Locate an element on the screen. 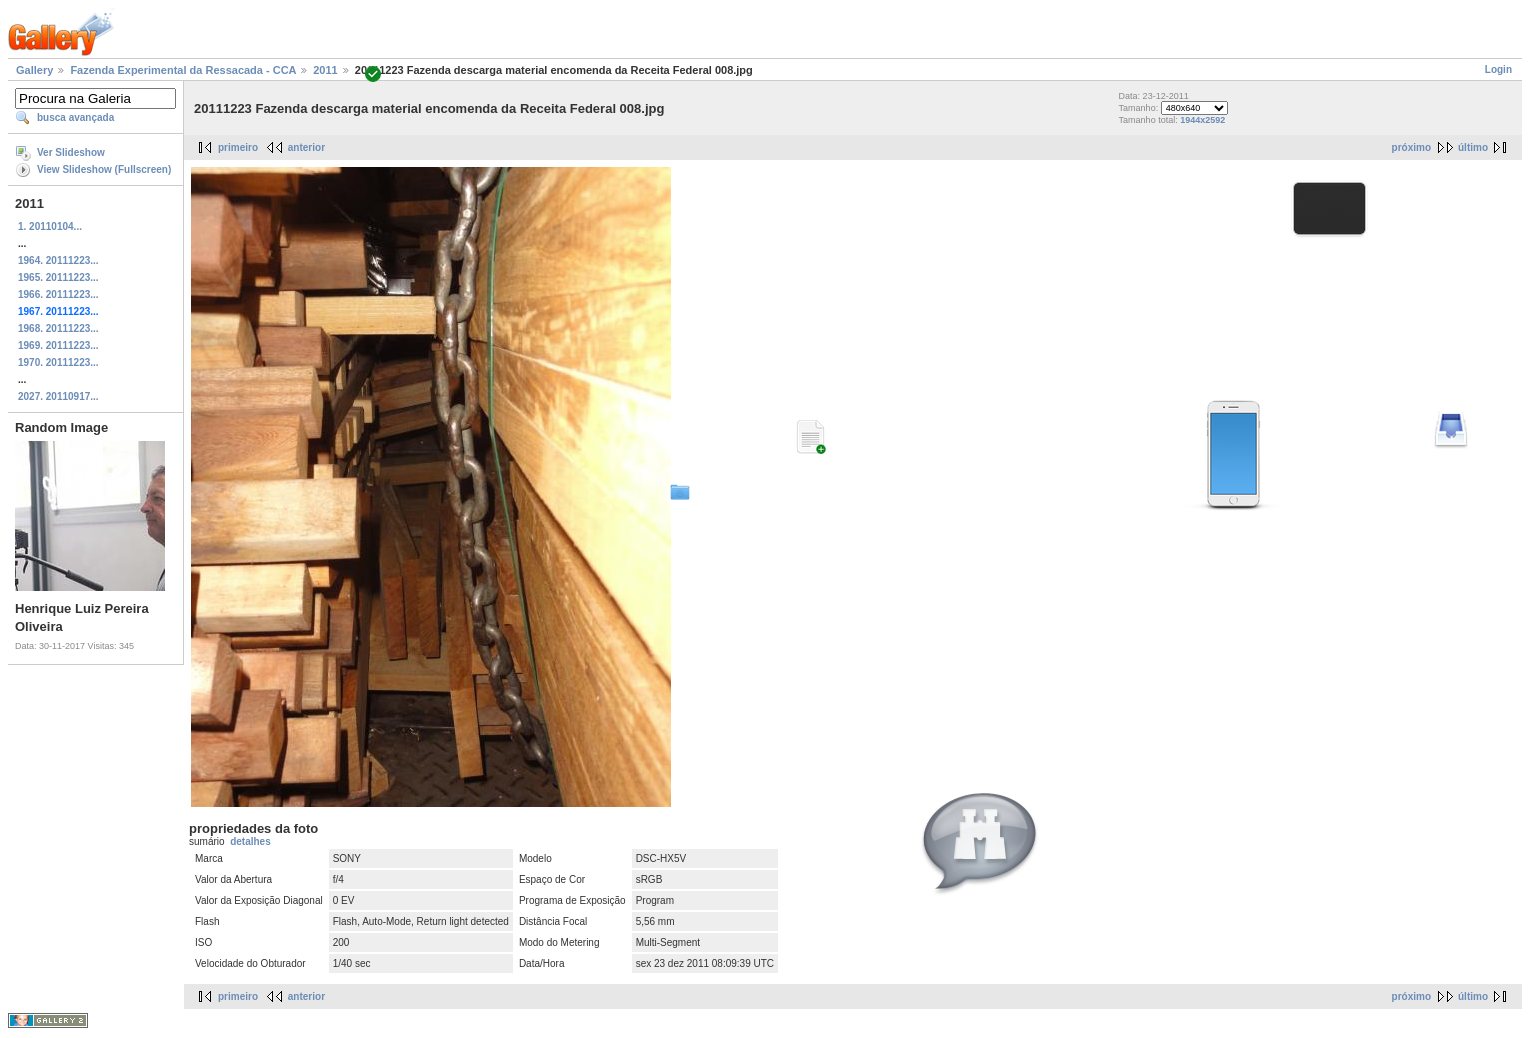  indicates a connected iPhone device is located at coordinates (1233, 455).